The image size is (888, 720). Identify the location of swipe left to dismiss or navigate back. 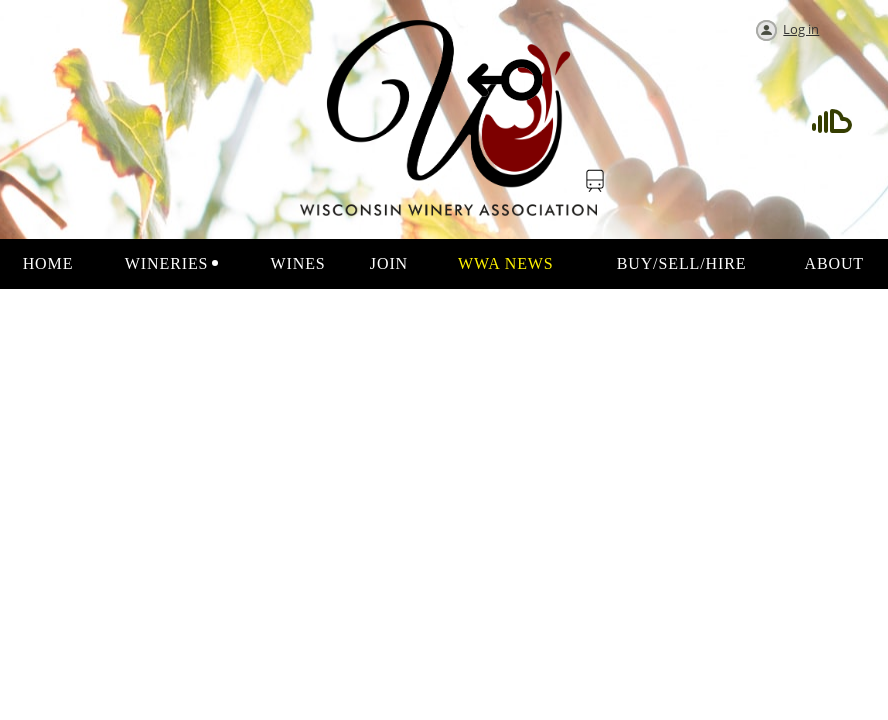
(505, 80).